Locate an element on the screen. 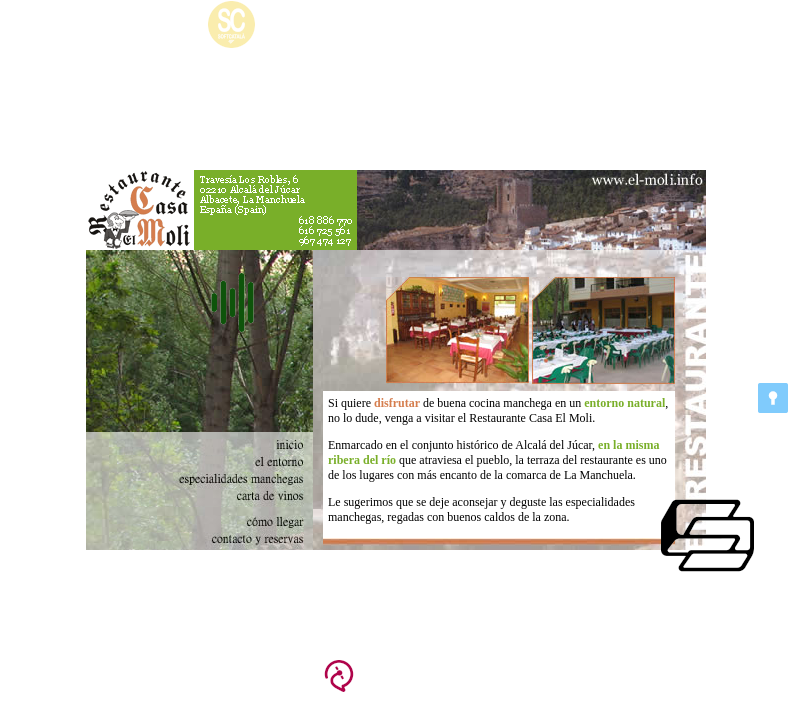  SST framework logo is located at coordinates (707, 535).